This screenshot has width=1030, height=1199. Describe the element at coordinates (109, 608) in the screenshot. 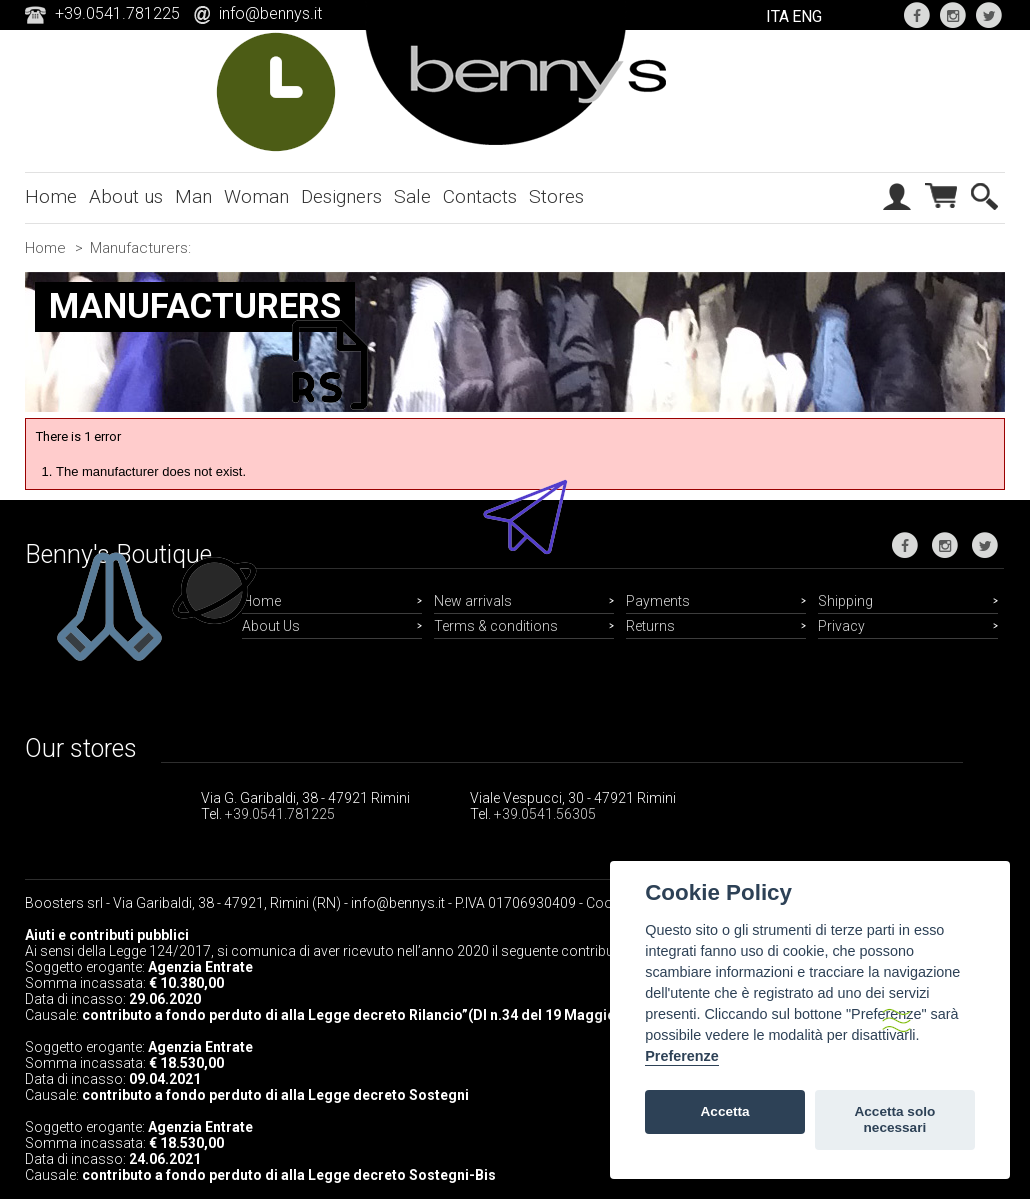

I see `access prayer or meditation features` at that location.